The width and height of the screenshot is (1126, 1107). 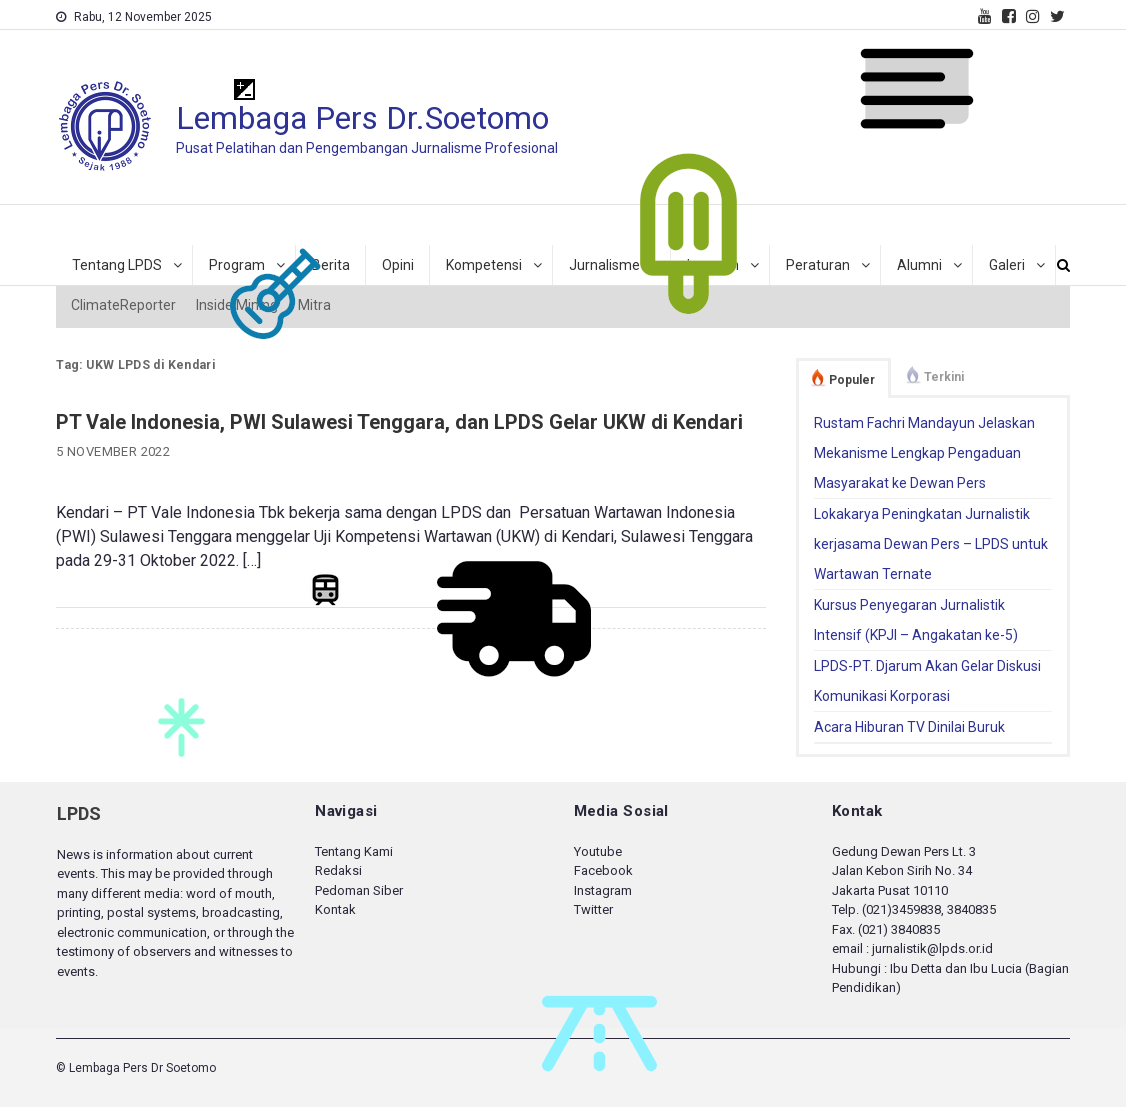 What do you see at coordinates (514, 615) in the screenshot?
I see `indicates express or fast shipping` at bounding box center [514, 615].